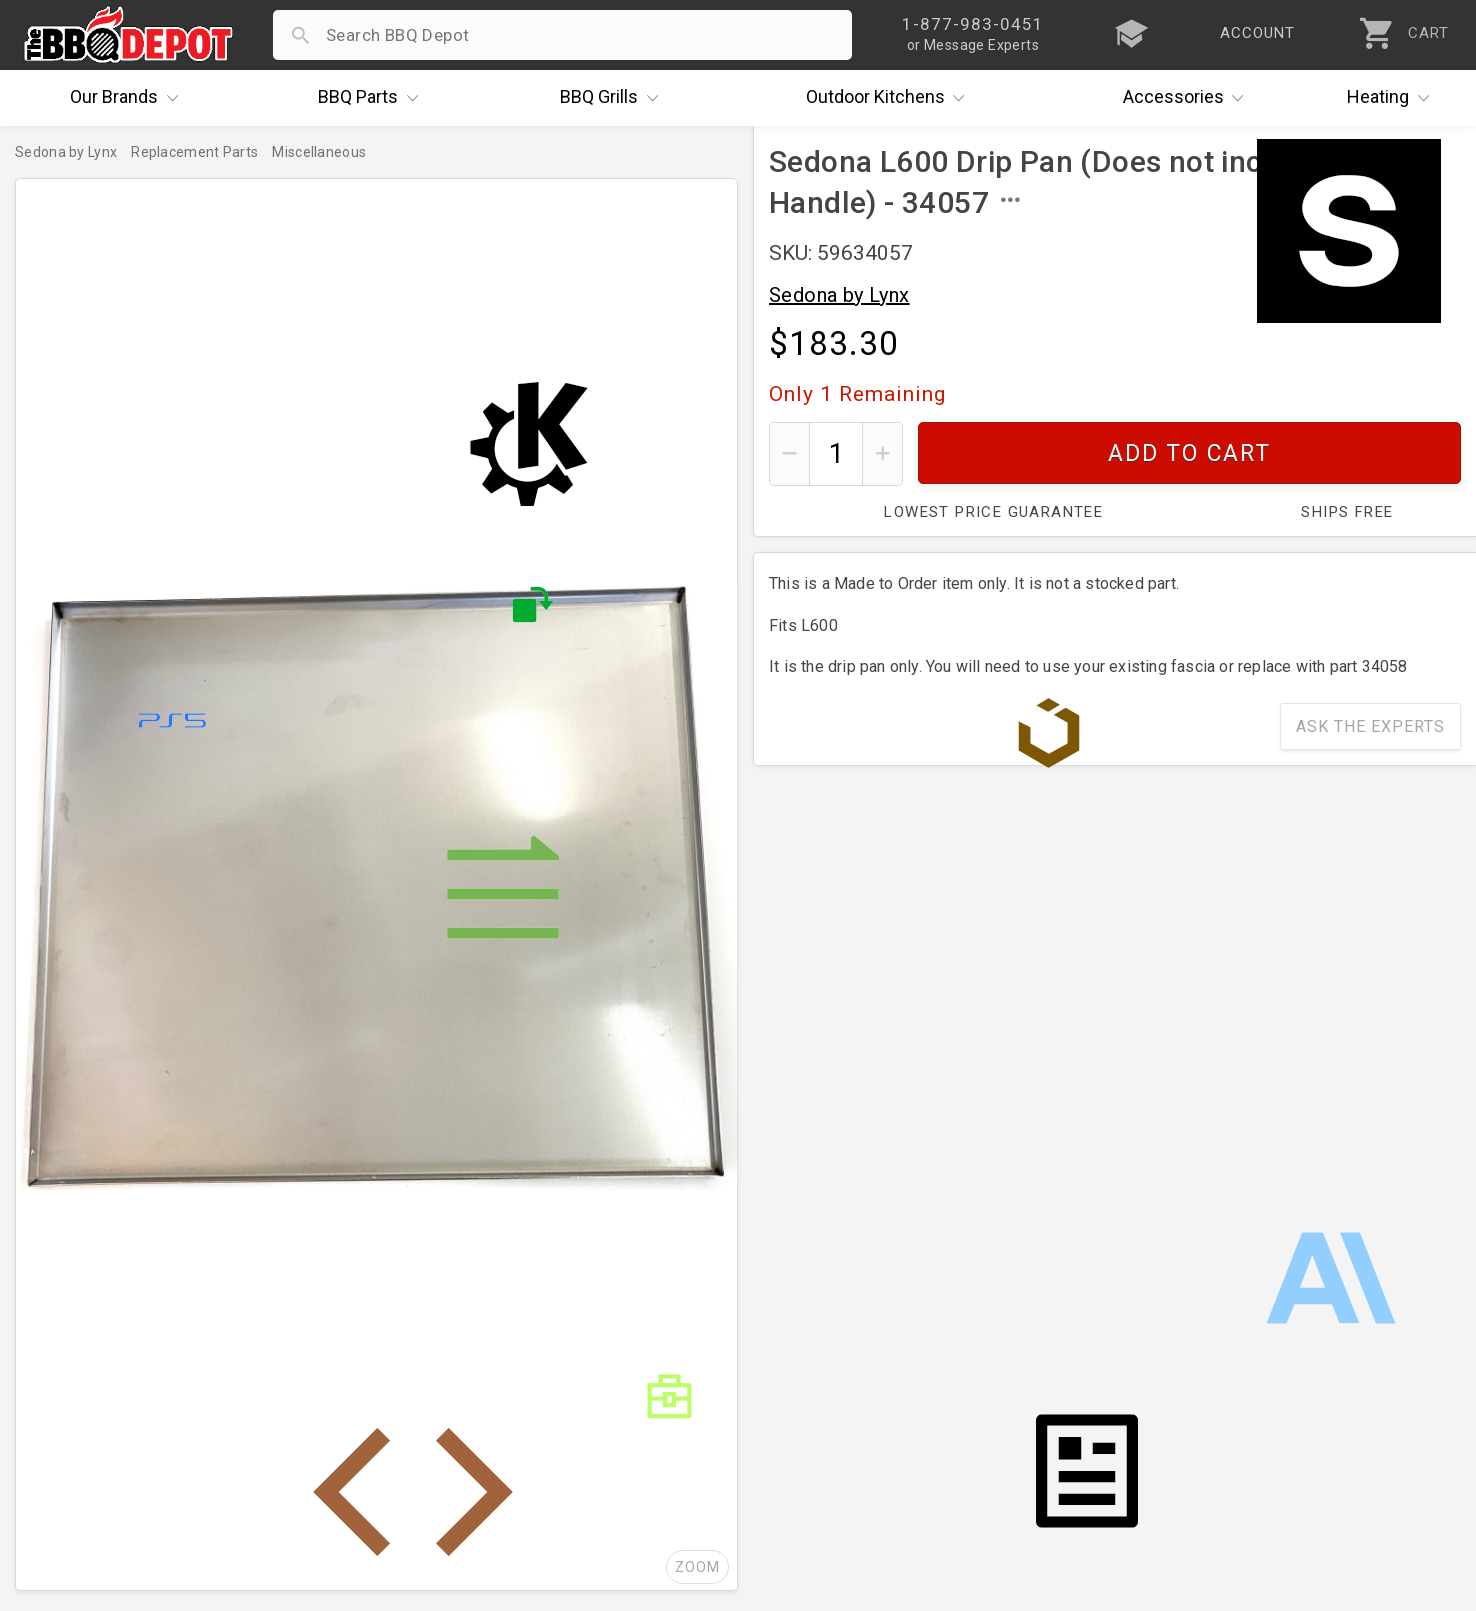  Describe the element at coordinates (1349, 231) in the screenshot. I see `open the sahibinden app` at that location.